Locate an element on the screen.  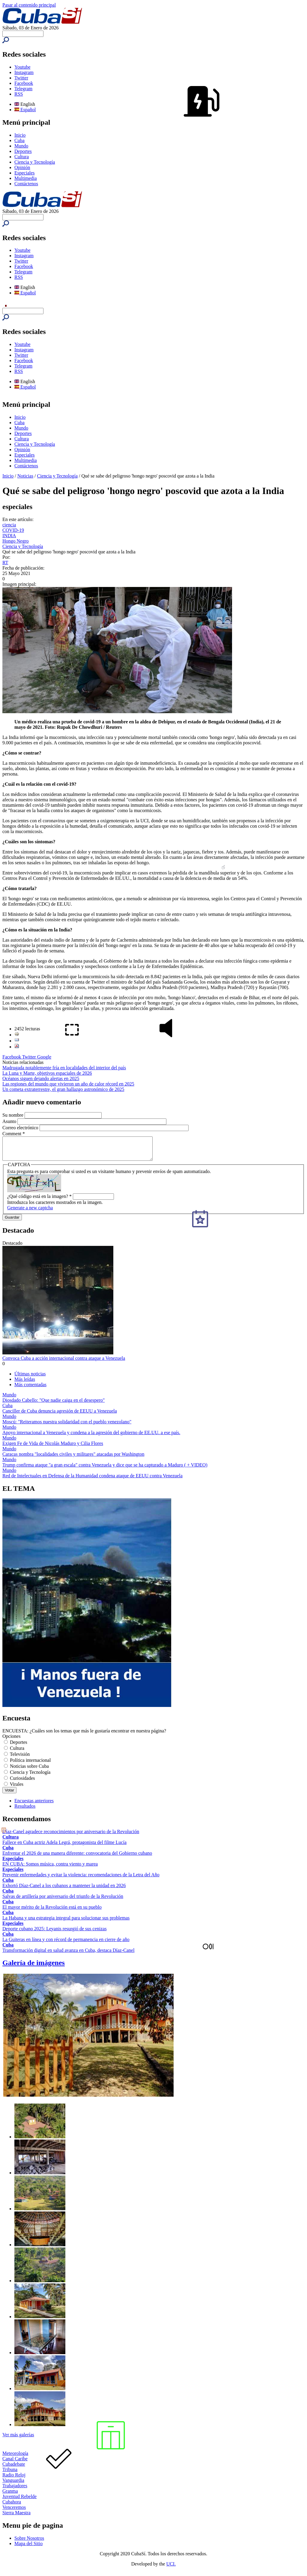
indicates wheelchair accessible route or facility is located at coordinates (223, 867).